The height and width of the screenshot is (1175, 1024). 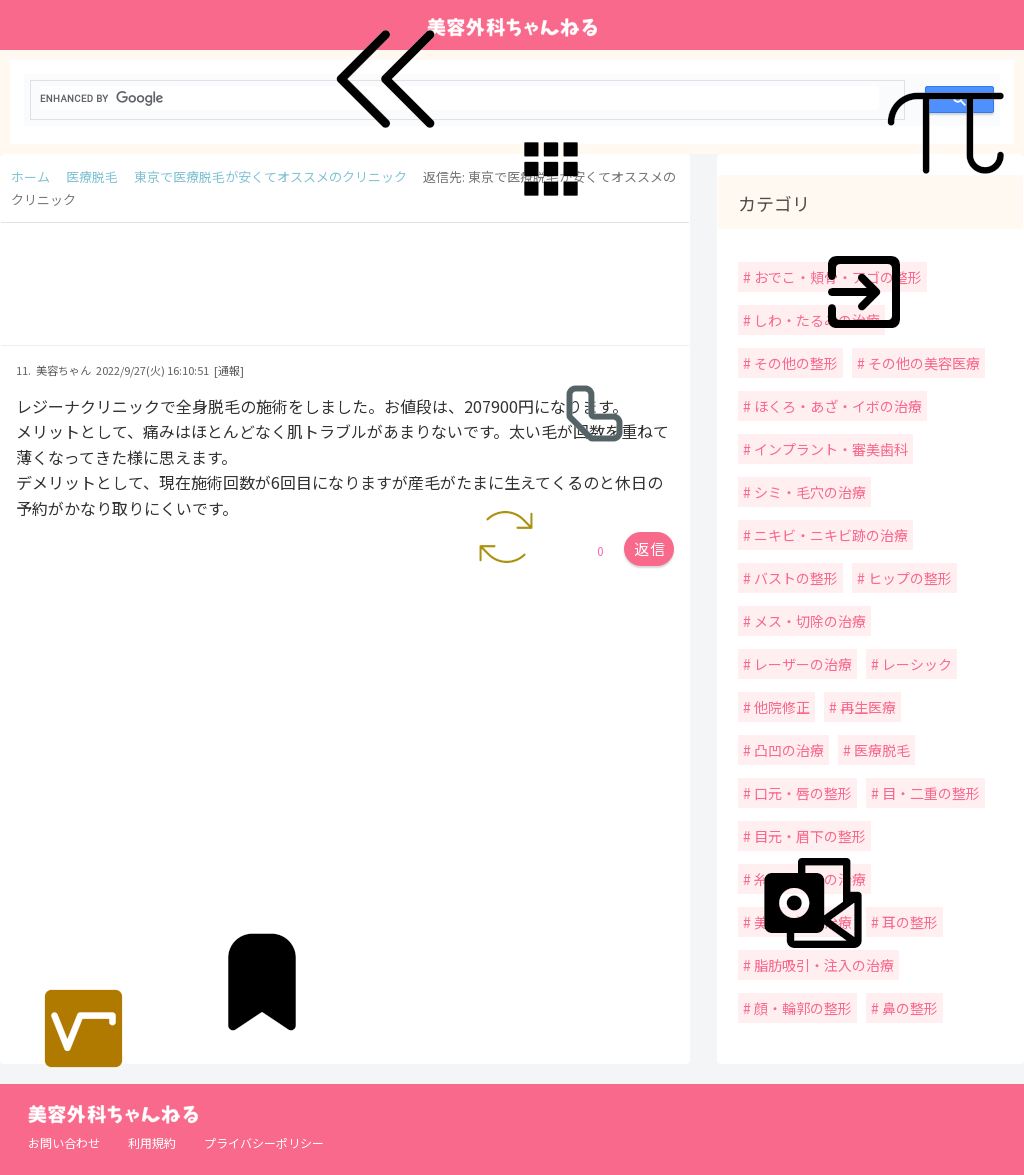 What do you see at coordinates (948, 131) in the screenshot?
I see `access mathematical or scientific calculator functions` at bounding box center [948, 131].